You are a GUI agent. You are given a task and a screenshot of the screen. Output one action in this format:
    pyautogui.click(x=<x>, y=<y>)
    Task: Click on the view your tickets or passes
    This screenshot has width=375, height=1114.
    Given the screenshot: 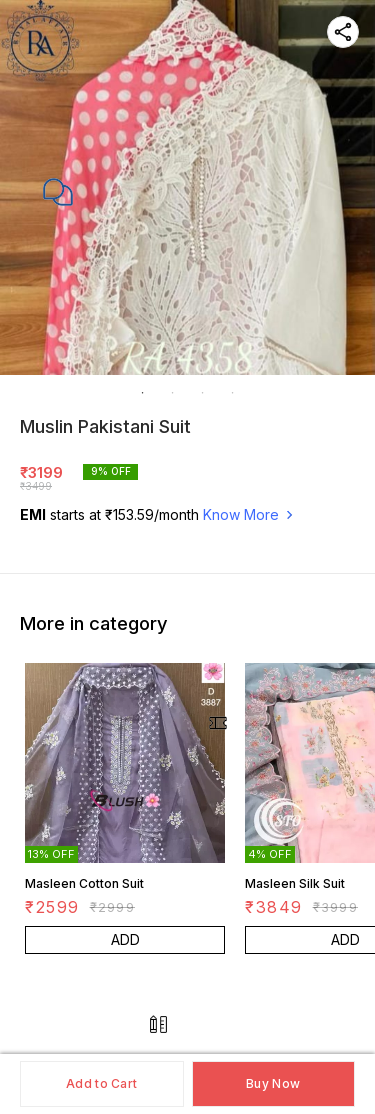 What is the action you would take?
    pyautogui.click(x=218, y=723)
    